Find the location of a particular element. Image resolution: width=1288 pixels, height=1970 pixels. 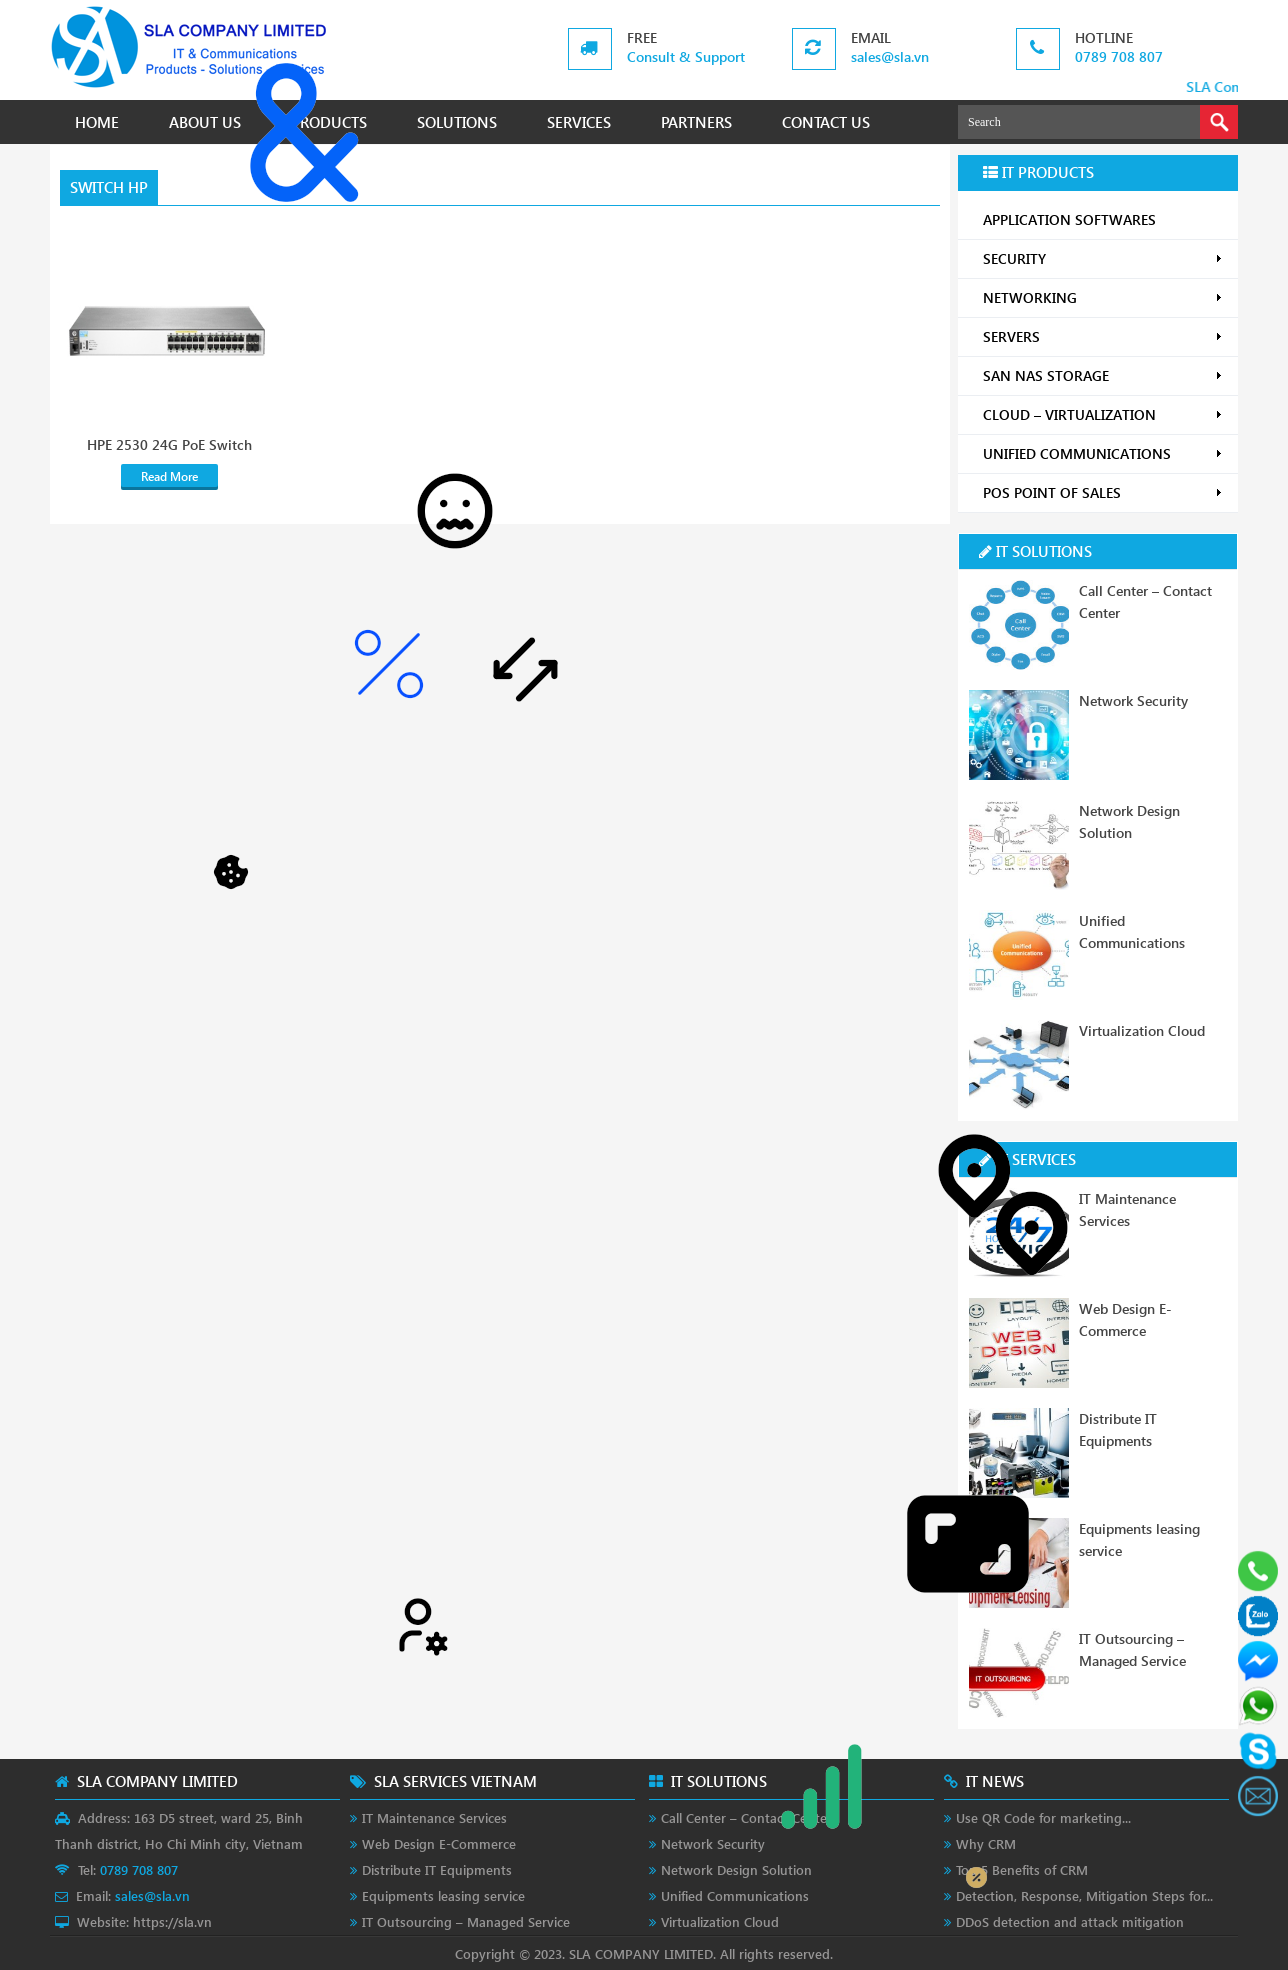

manage cookie consent preferences is located at coordinates (231, 872).